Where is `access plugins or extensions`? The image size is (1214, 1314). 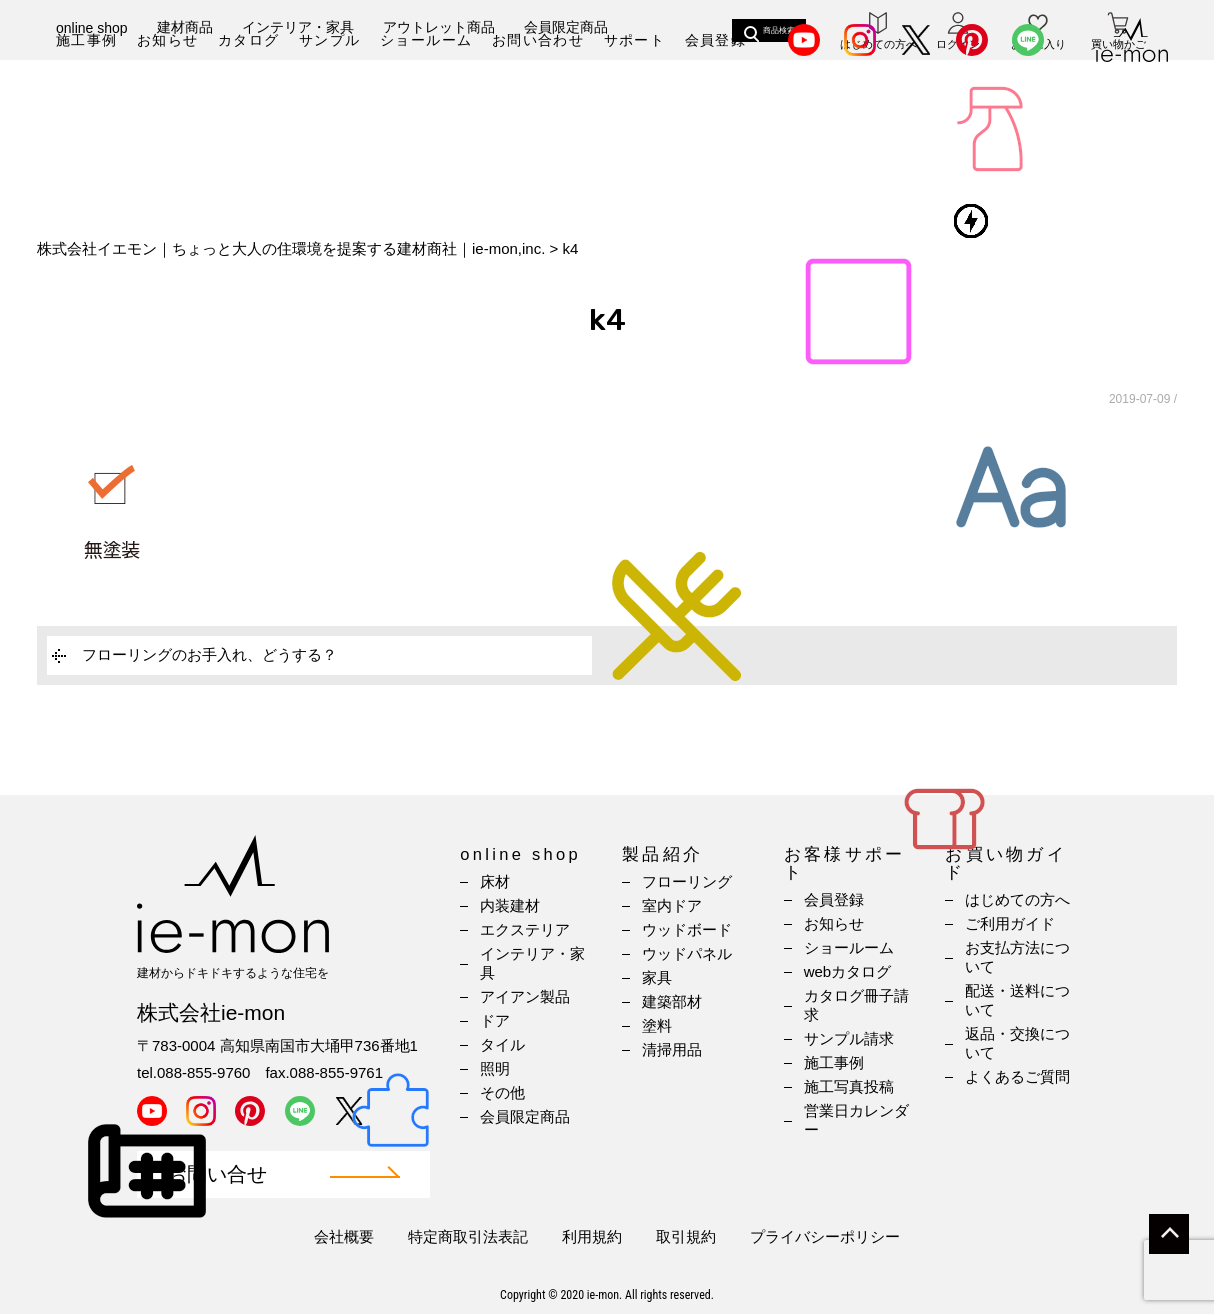
access plugins or extensions is located at coordinates (395, 1113).